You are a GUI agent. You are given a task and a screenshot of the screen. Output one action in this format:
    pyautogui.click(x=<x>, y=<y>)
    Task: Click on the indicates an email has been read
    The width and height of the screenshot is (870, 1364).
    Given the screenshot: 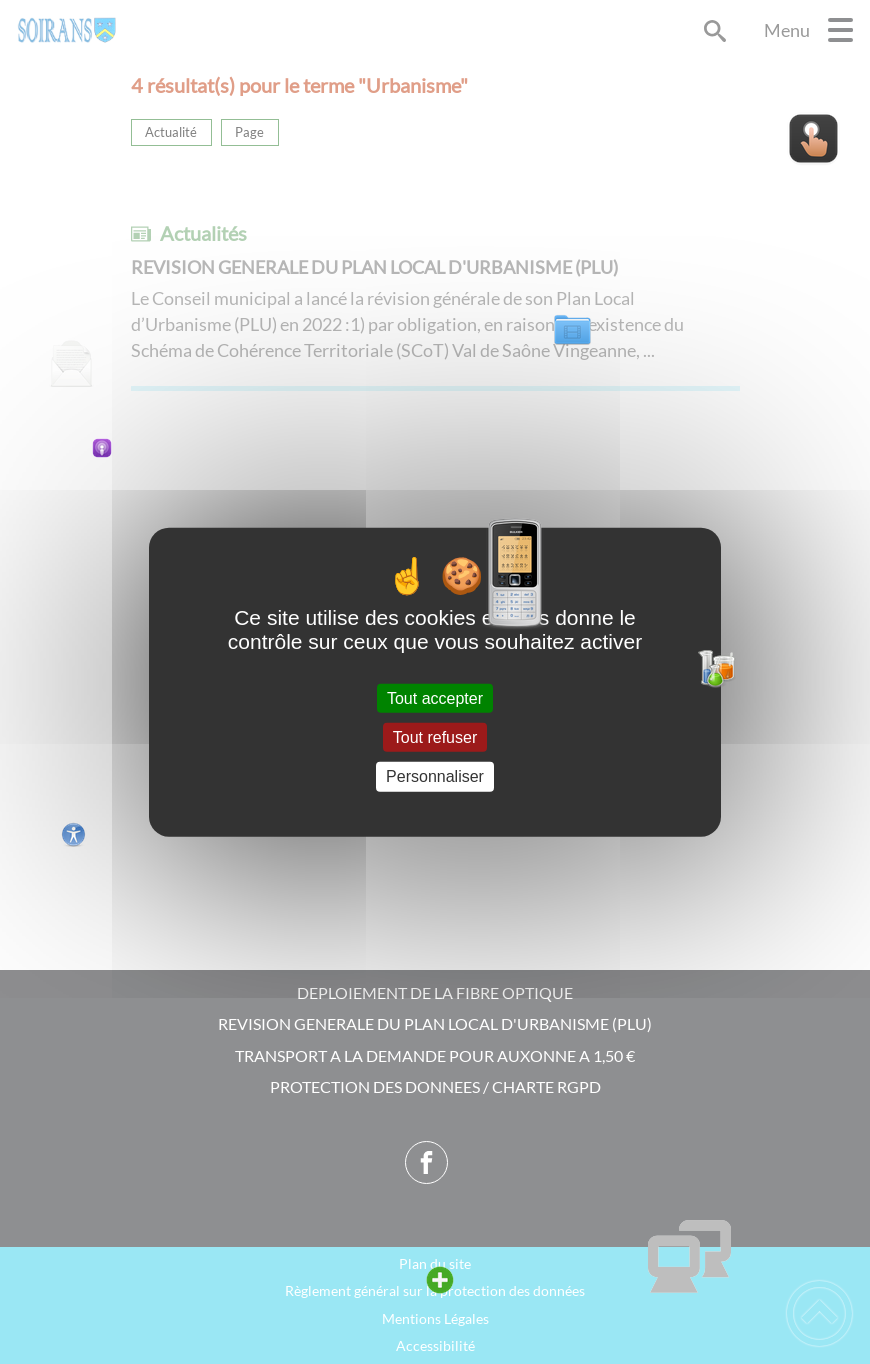 What is the action you would take?
    pyautogui.click(x=71, y=364)
    